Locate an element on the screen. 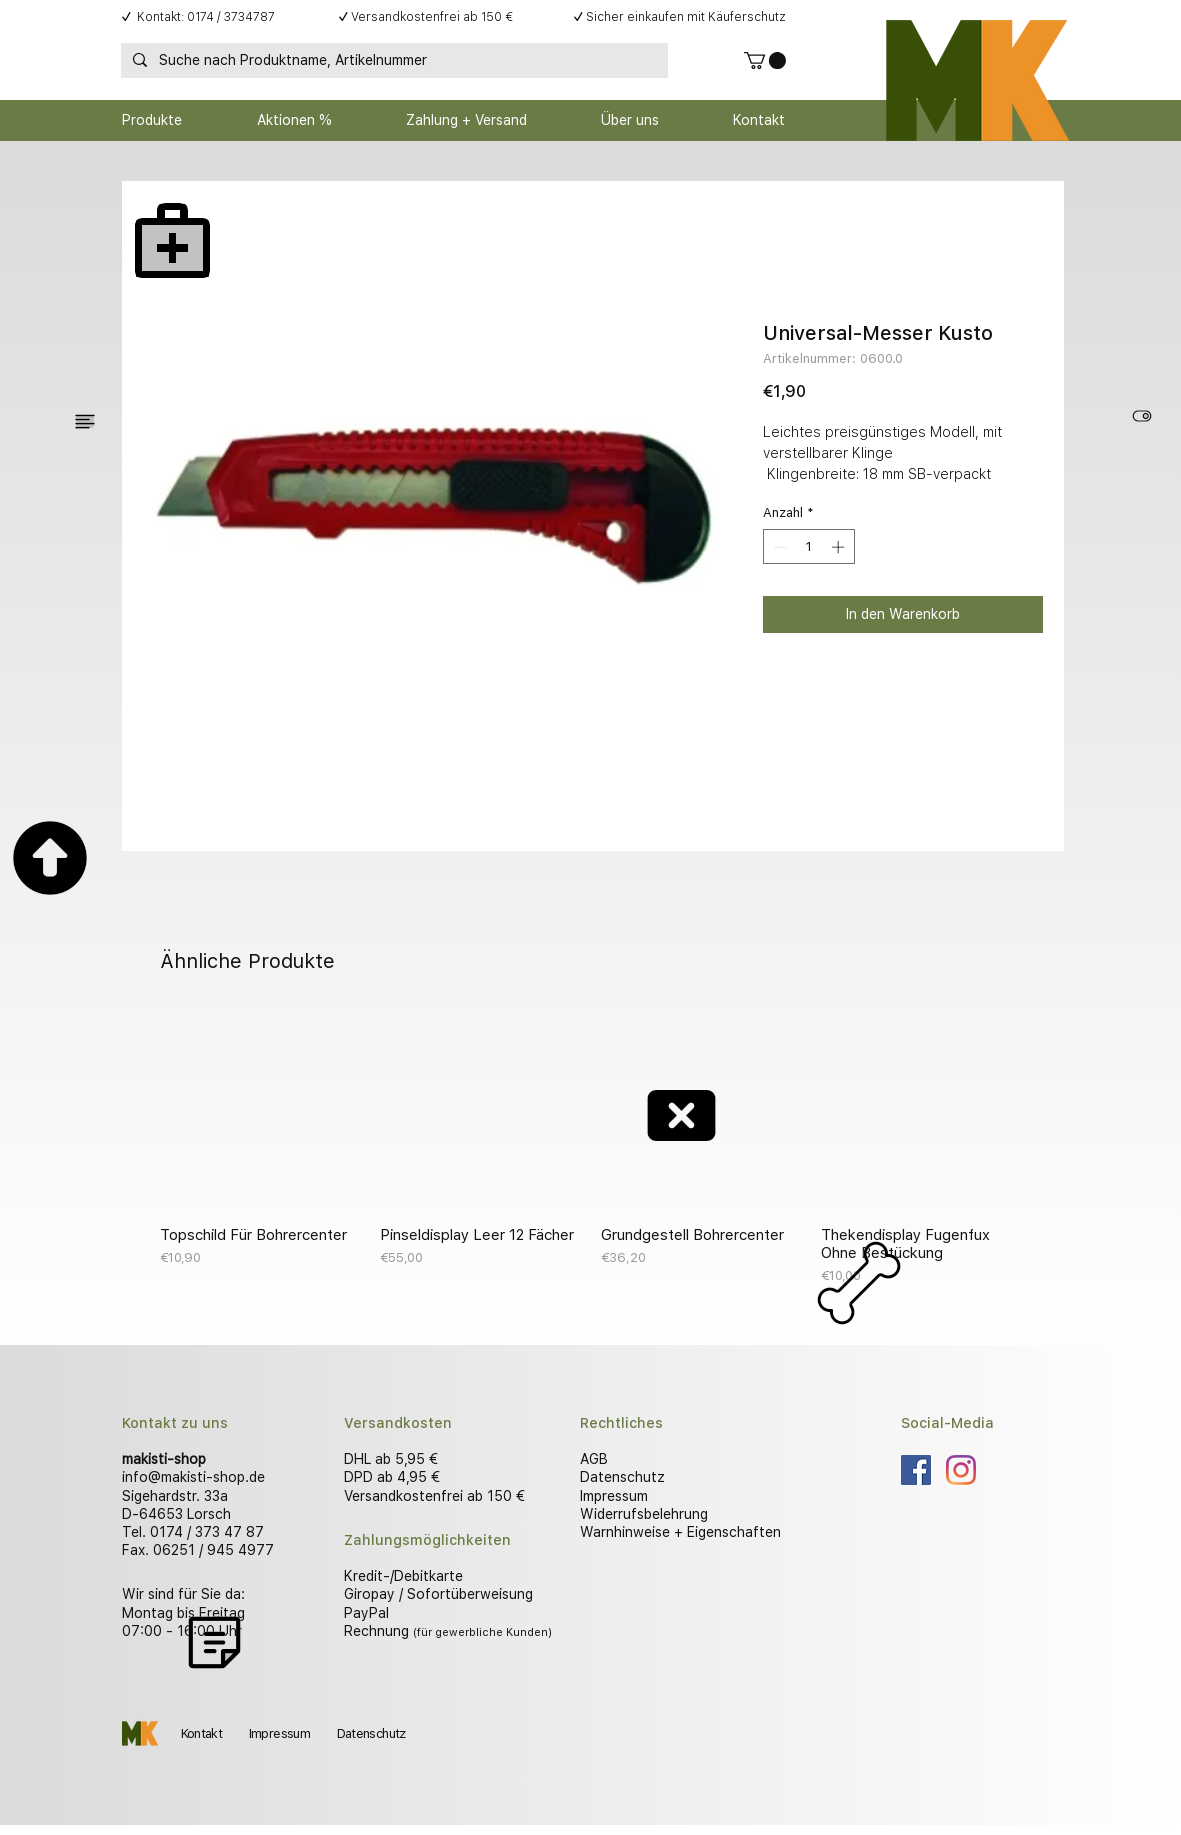 This screenshot has height=1835, width=1181. upload a file or document is located at coordinates (50, 858).